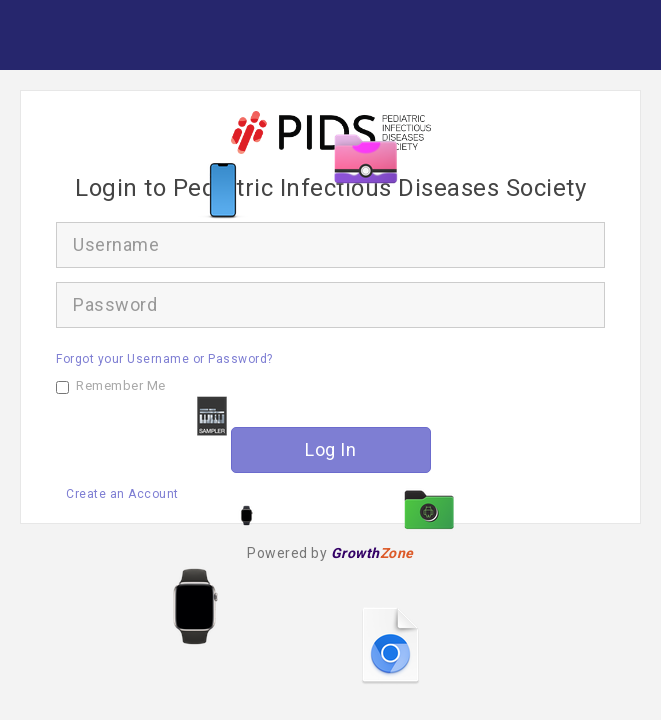 The image size is (661, 720). Describe the element at coordinates (212, 417) in the screenshot. I see `open the EXS24 sampler instrument in GarageBand` at that location.